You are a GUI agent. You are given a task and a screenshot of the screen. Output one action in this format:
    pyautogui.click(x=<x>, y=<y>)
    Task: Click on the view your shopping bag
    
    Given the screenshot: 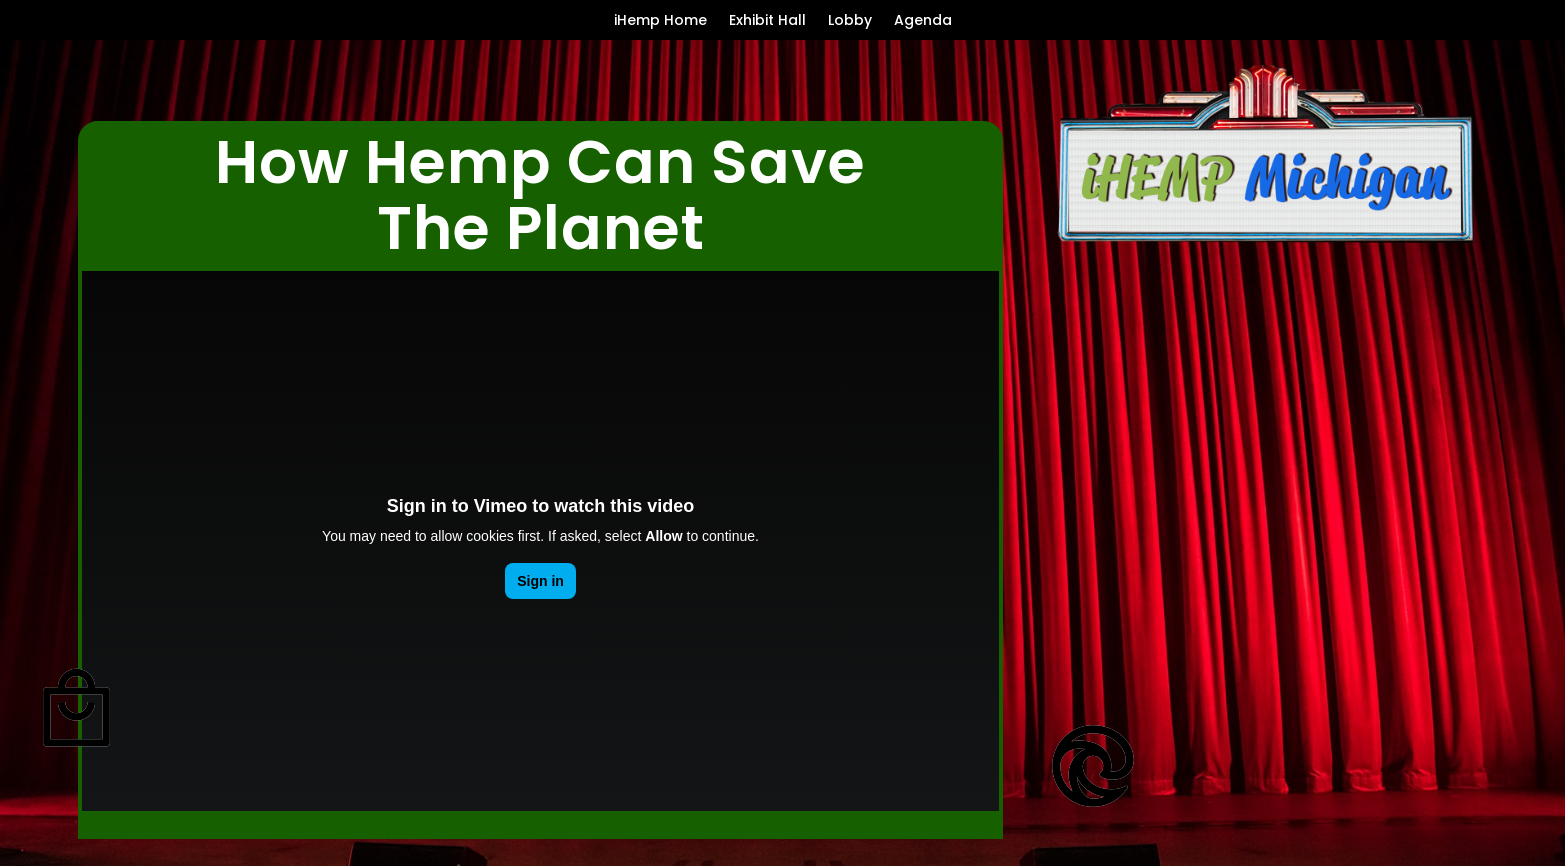 What is the action you would take?
    pyautogui.click(x=76, y=709)
    